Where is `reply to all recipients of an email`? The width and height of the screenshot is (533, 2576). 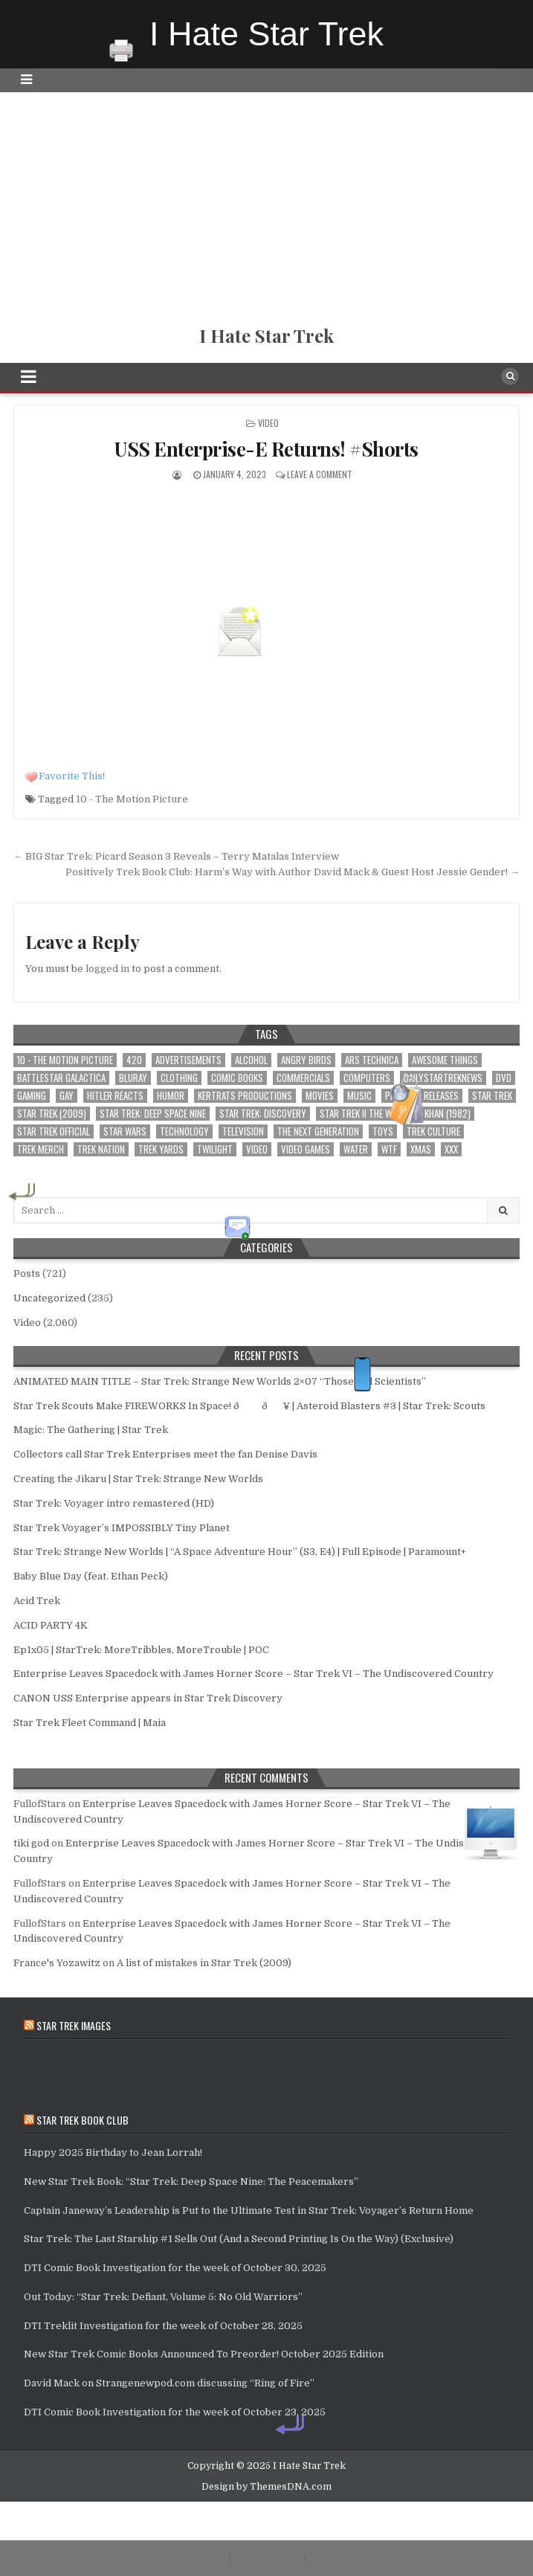
reply to all recipients of an email is located at coordinates (21, 1190).